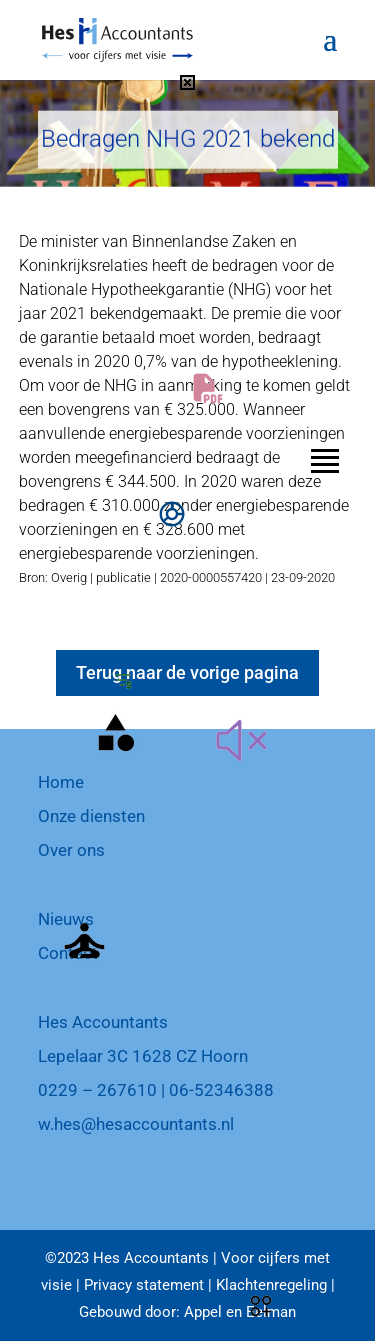 This screenshot has width=375, height=1341. What do you see at coordinates (84, 940) in the screenshot?
I see `access meditation or mindfulness features` at bounding box center [84, 940].